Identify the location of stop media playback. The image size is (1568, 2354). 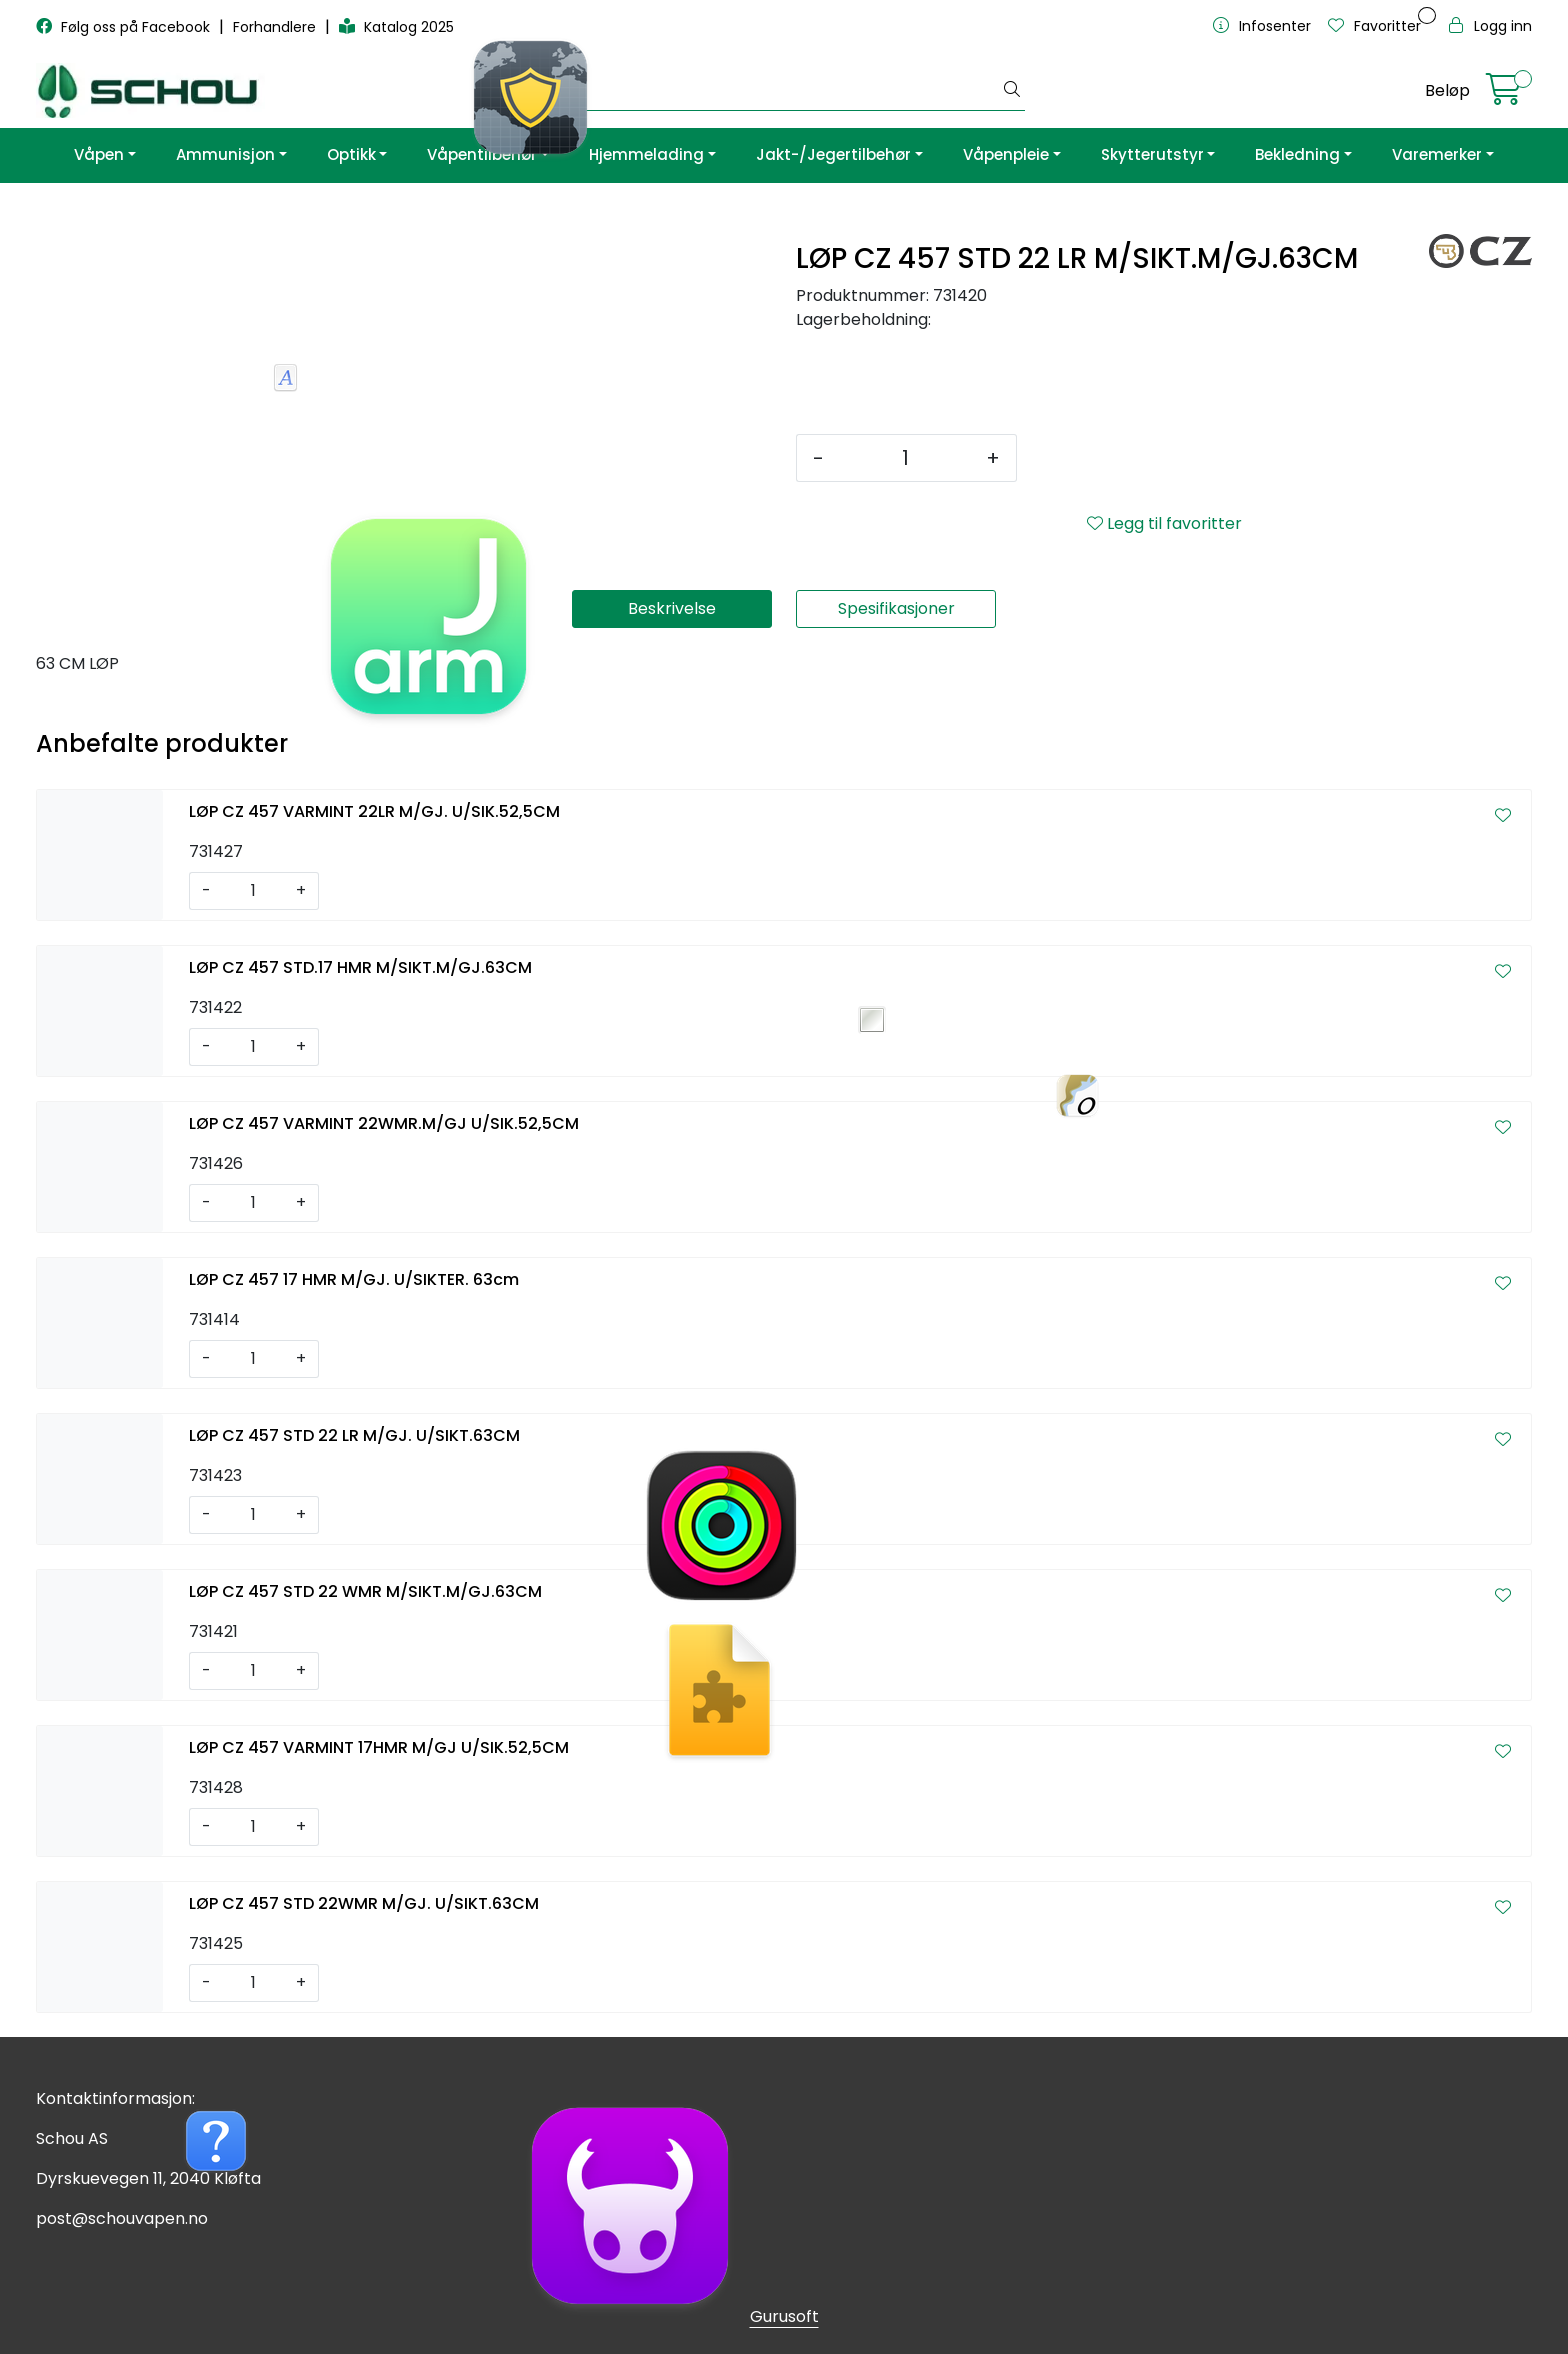
(872, 1020).